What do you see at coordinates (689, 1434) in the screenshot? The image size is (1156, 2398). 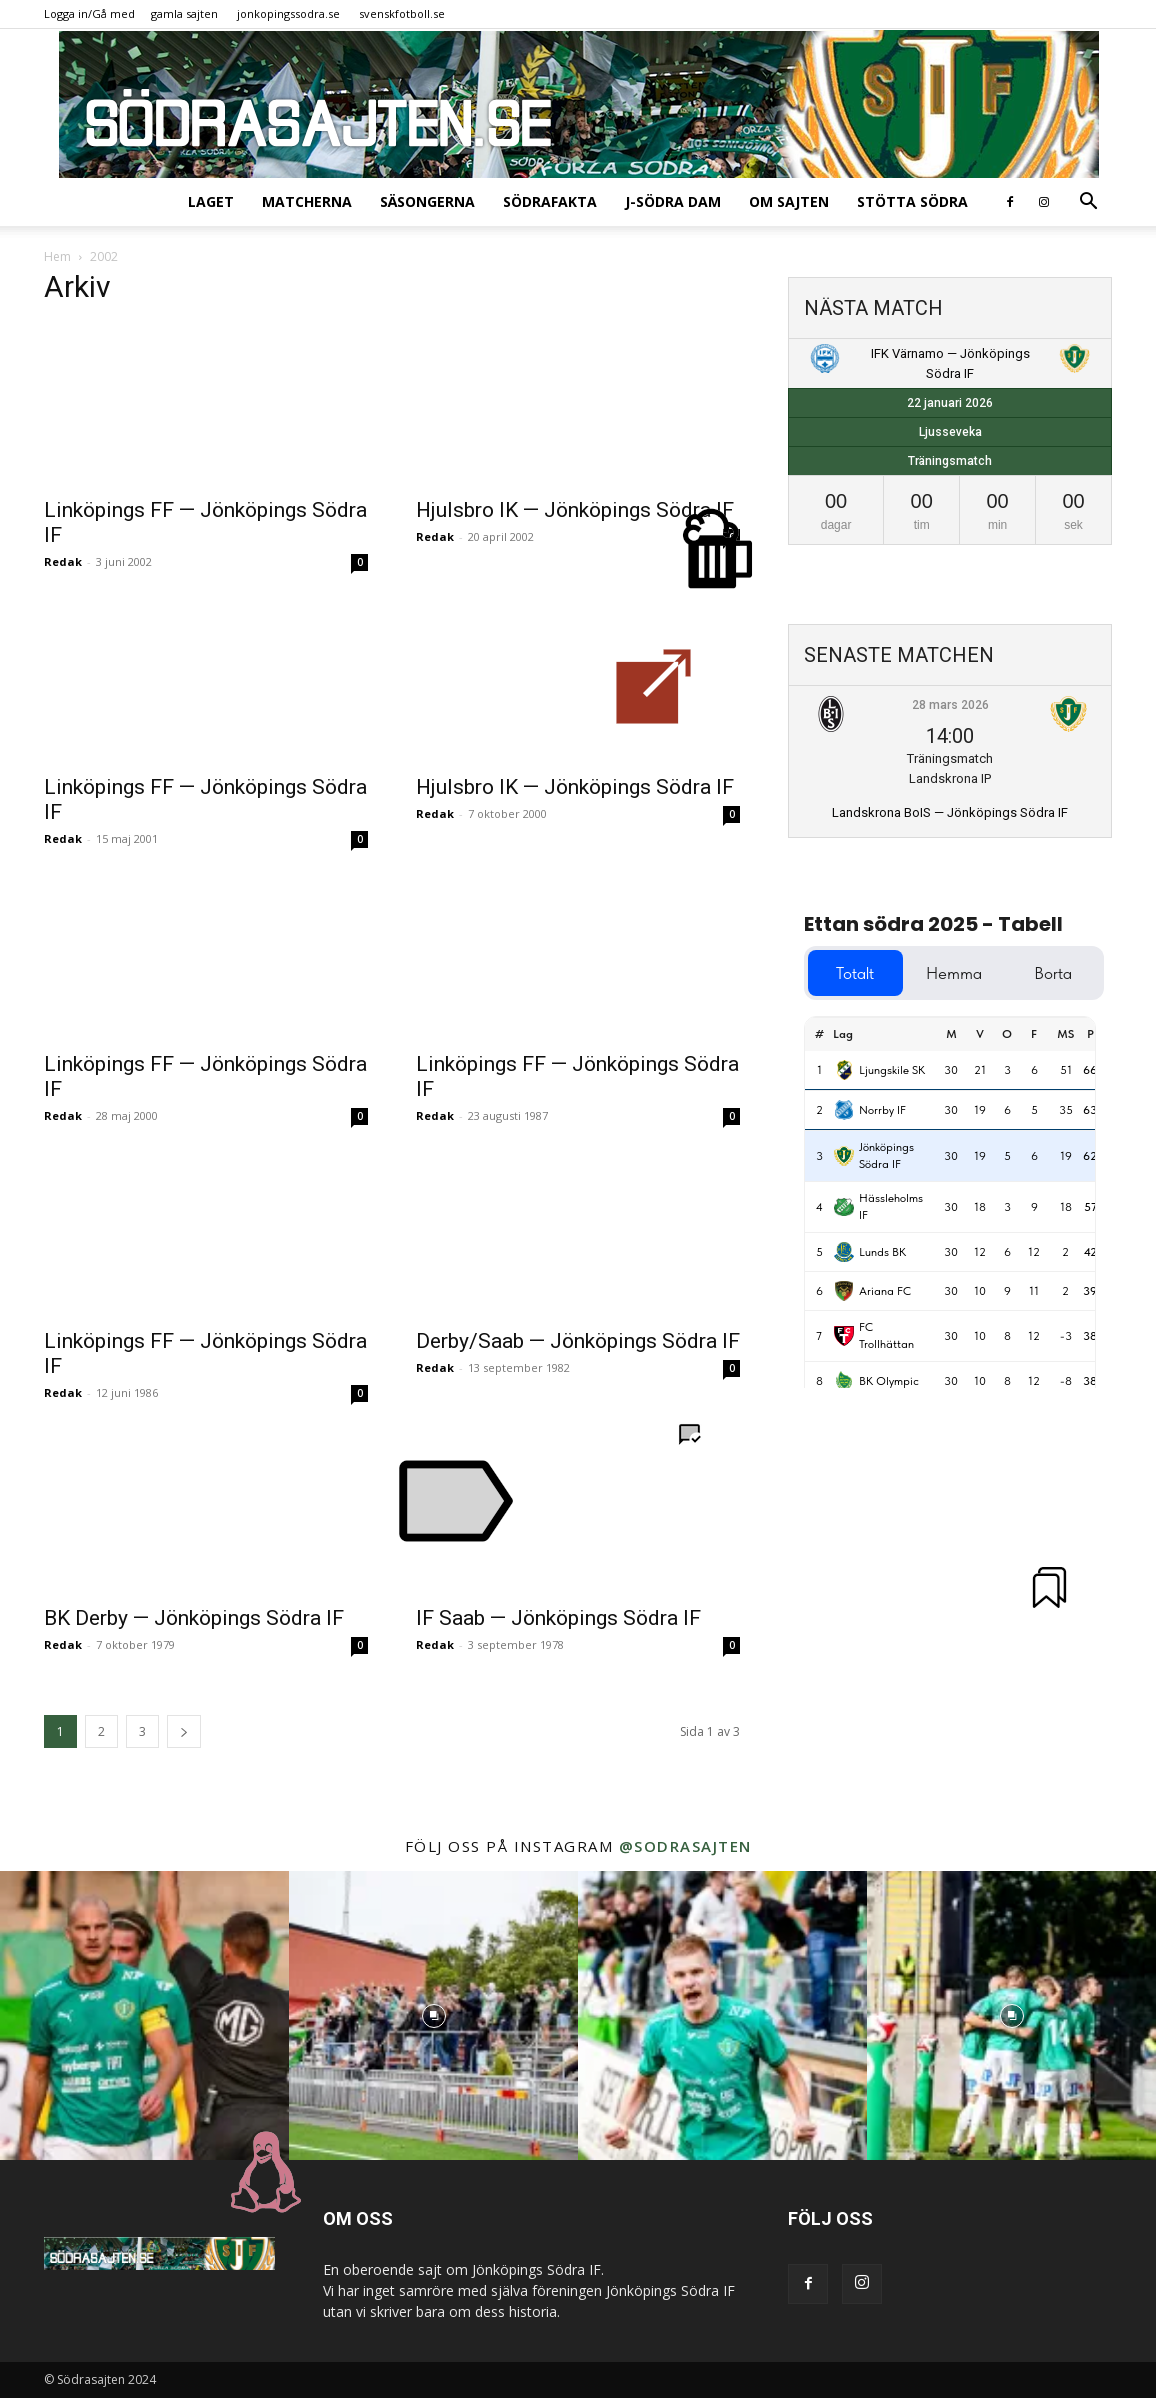 I see `mark a conversation as read` at bounding box center [689, 1434].